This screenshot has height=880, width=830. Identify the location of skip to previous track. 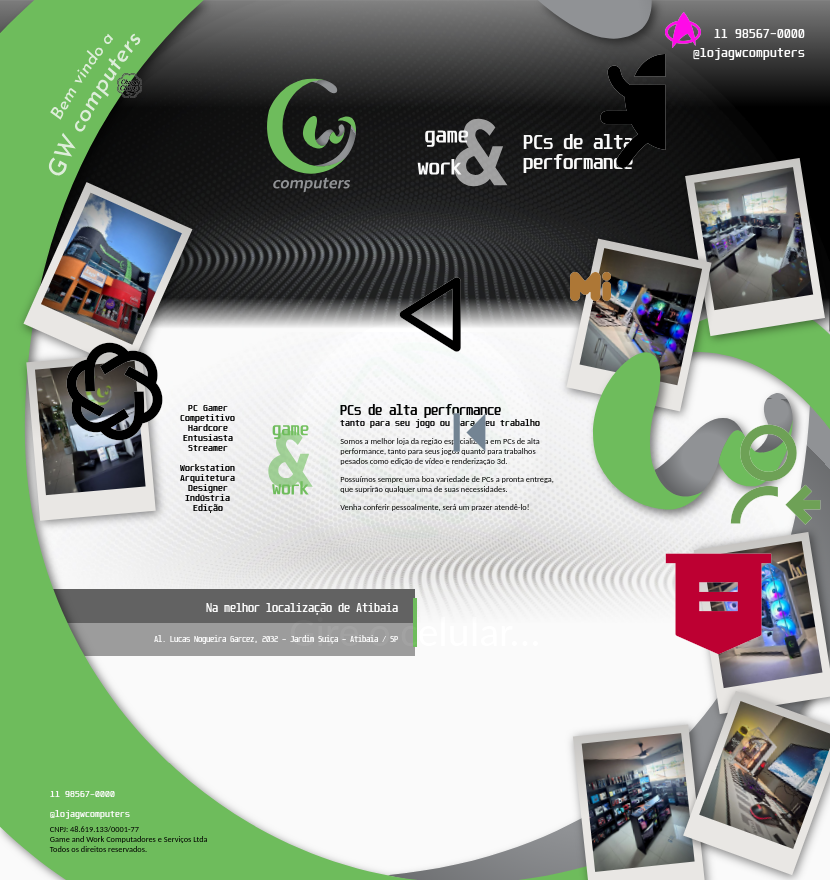
(469, 432).